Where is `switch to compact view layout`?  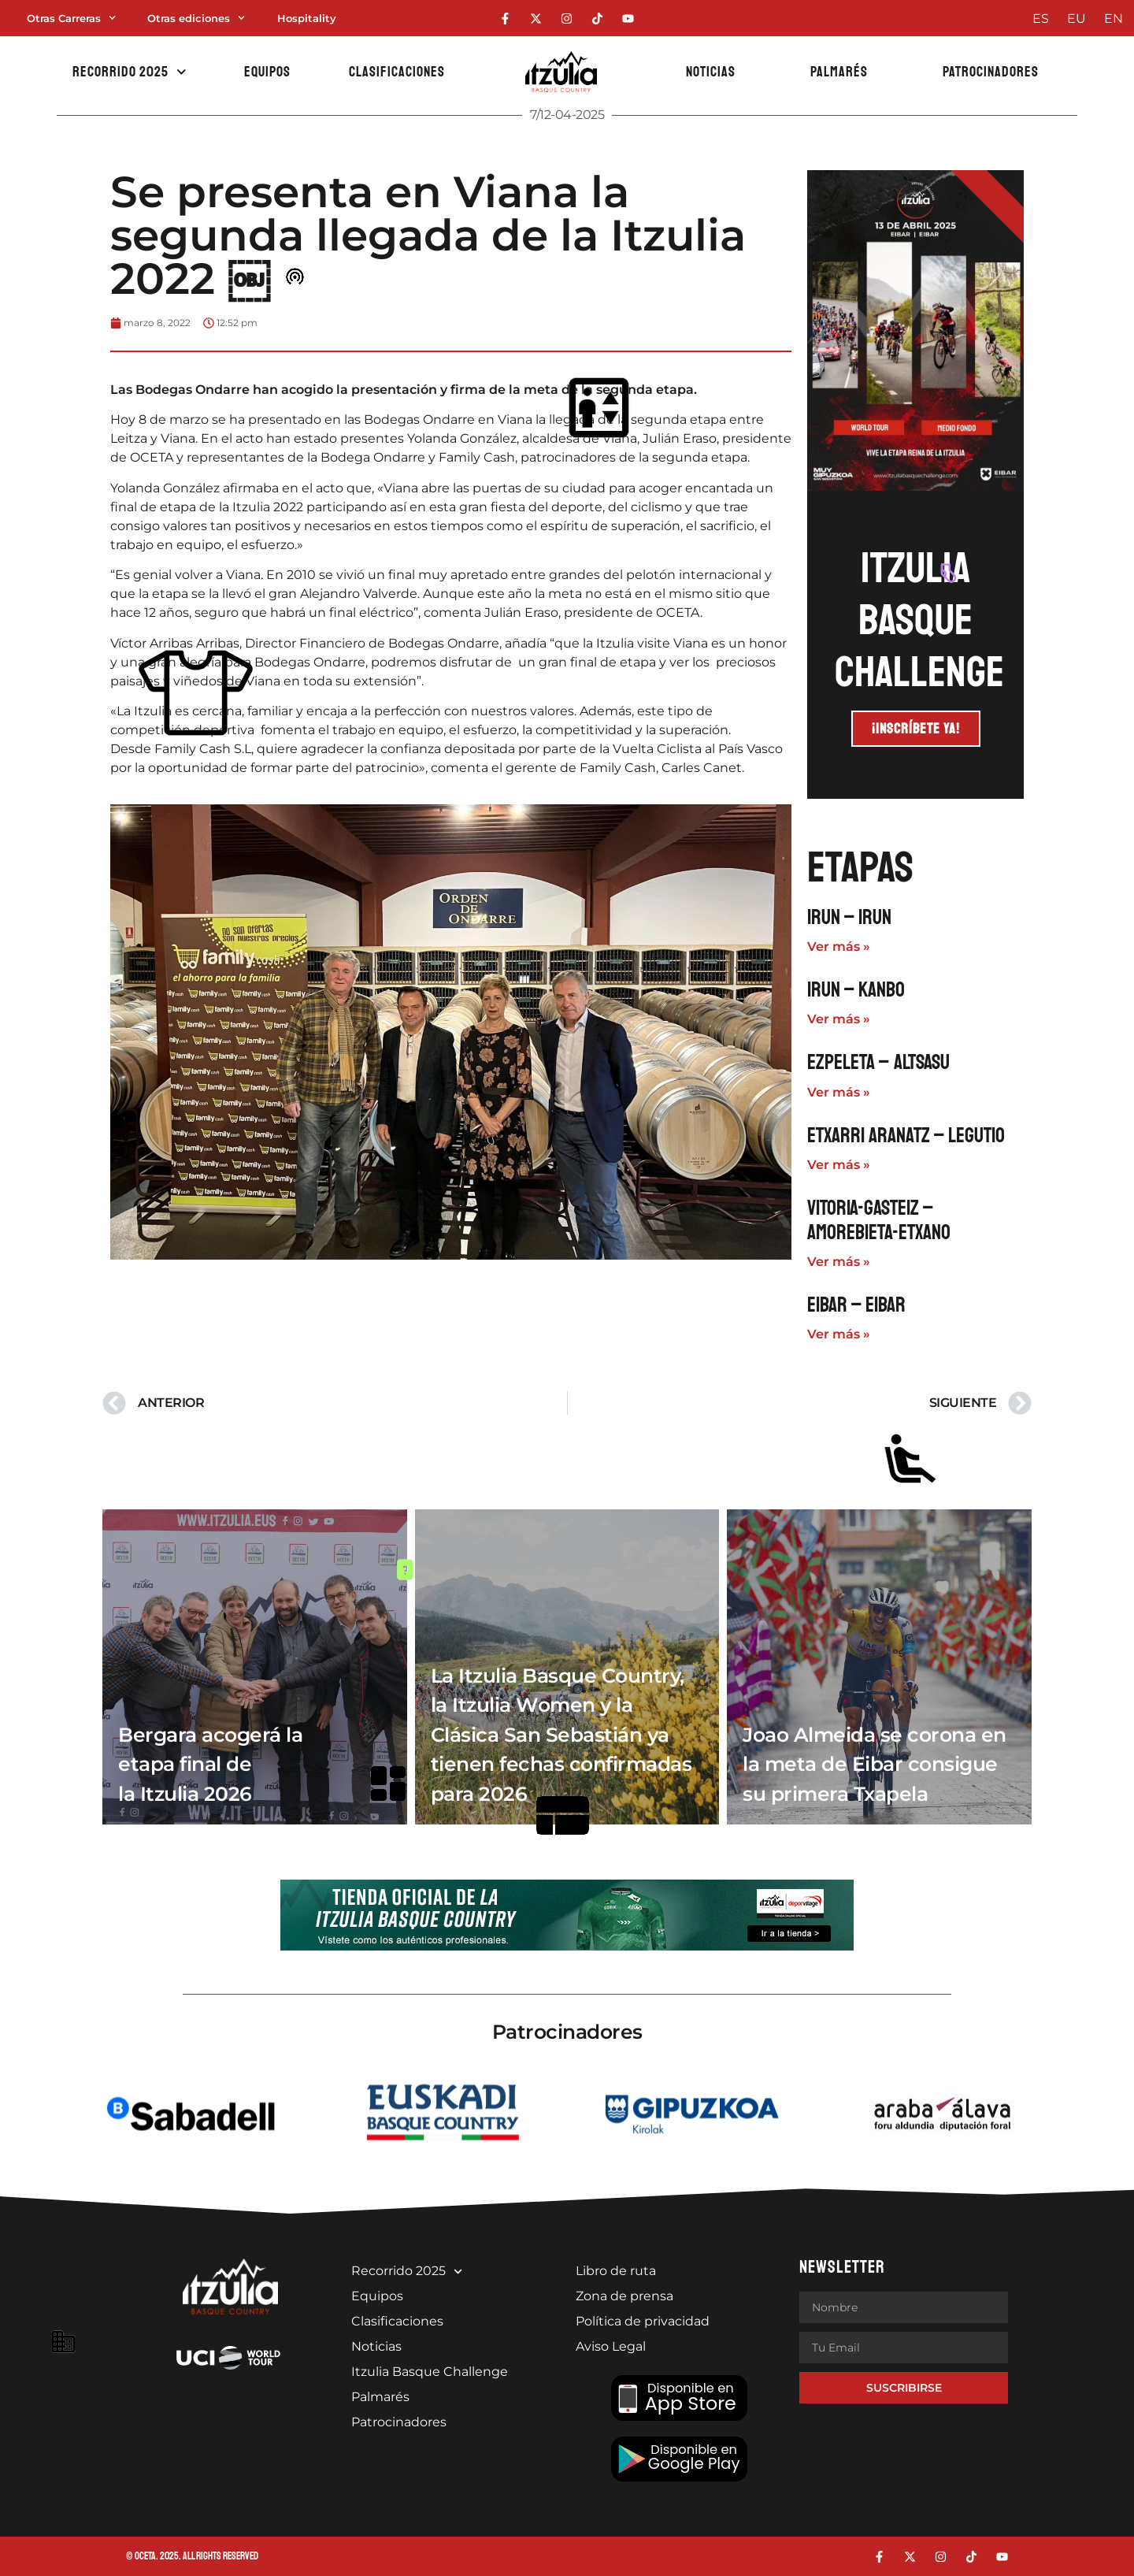
switch to compact view layout is located at coordinates (561, 1815).